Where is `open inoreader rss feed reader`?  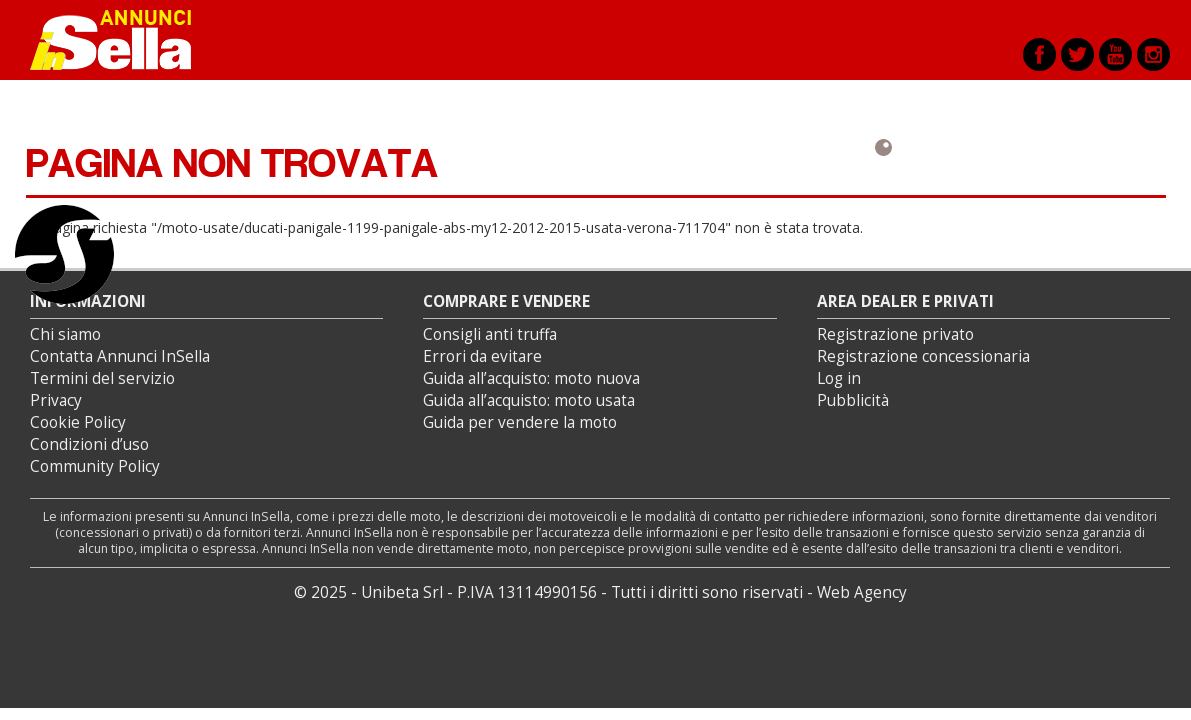 open inoreader rss feed reader is located at coordinates (883, 147).